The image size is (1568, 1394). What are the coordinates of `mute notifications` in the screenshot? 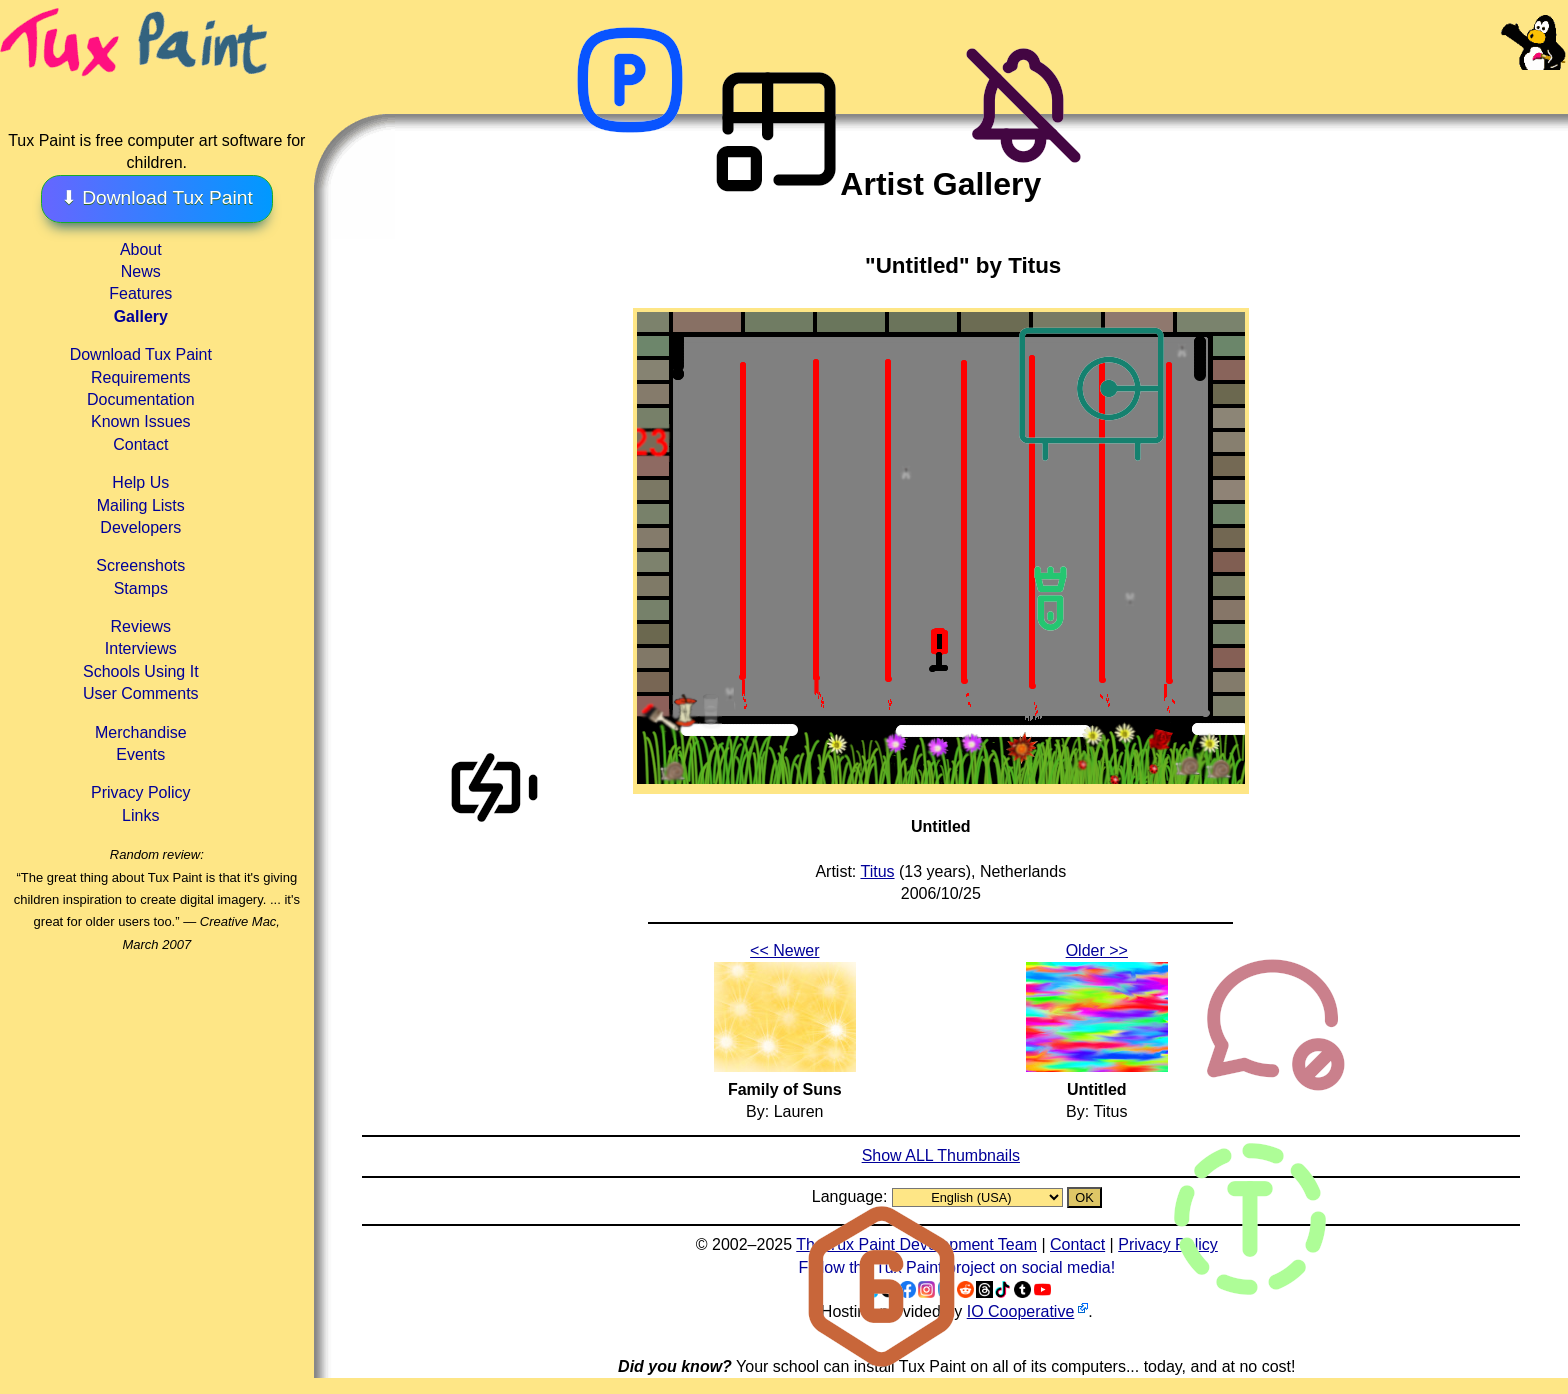 It's located at (1023, 105).